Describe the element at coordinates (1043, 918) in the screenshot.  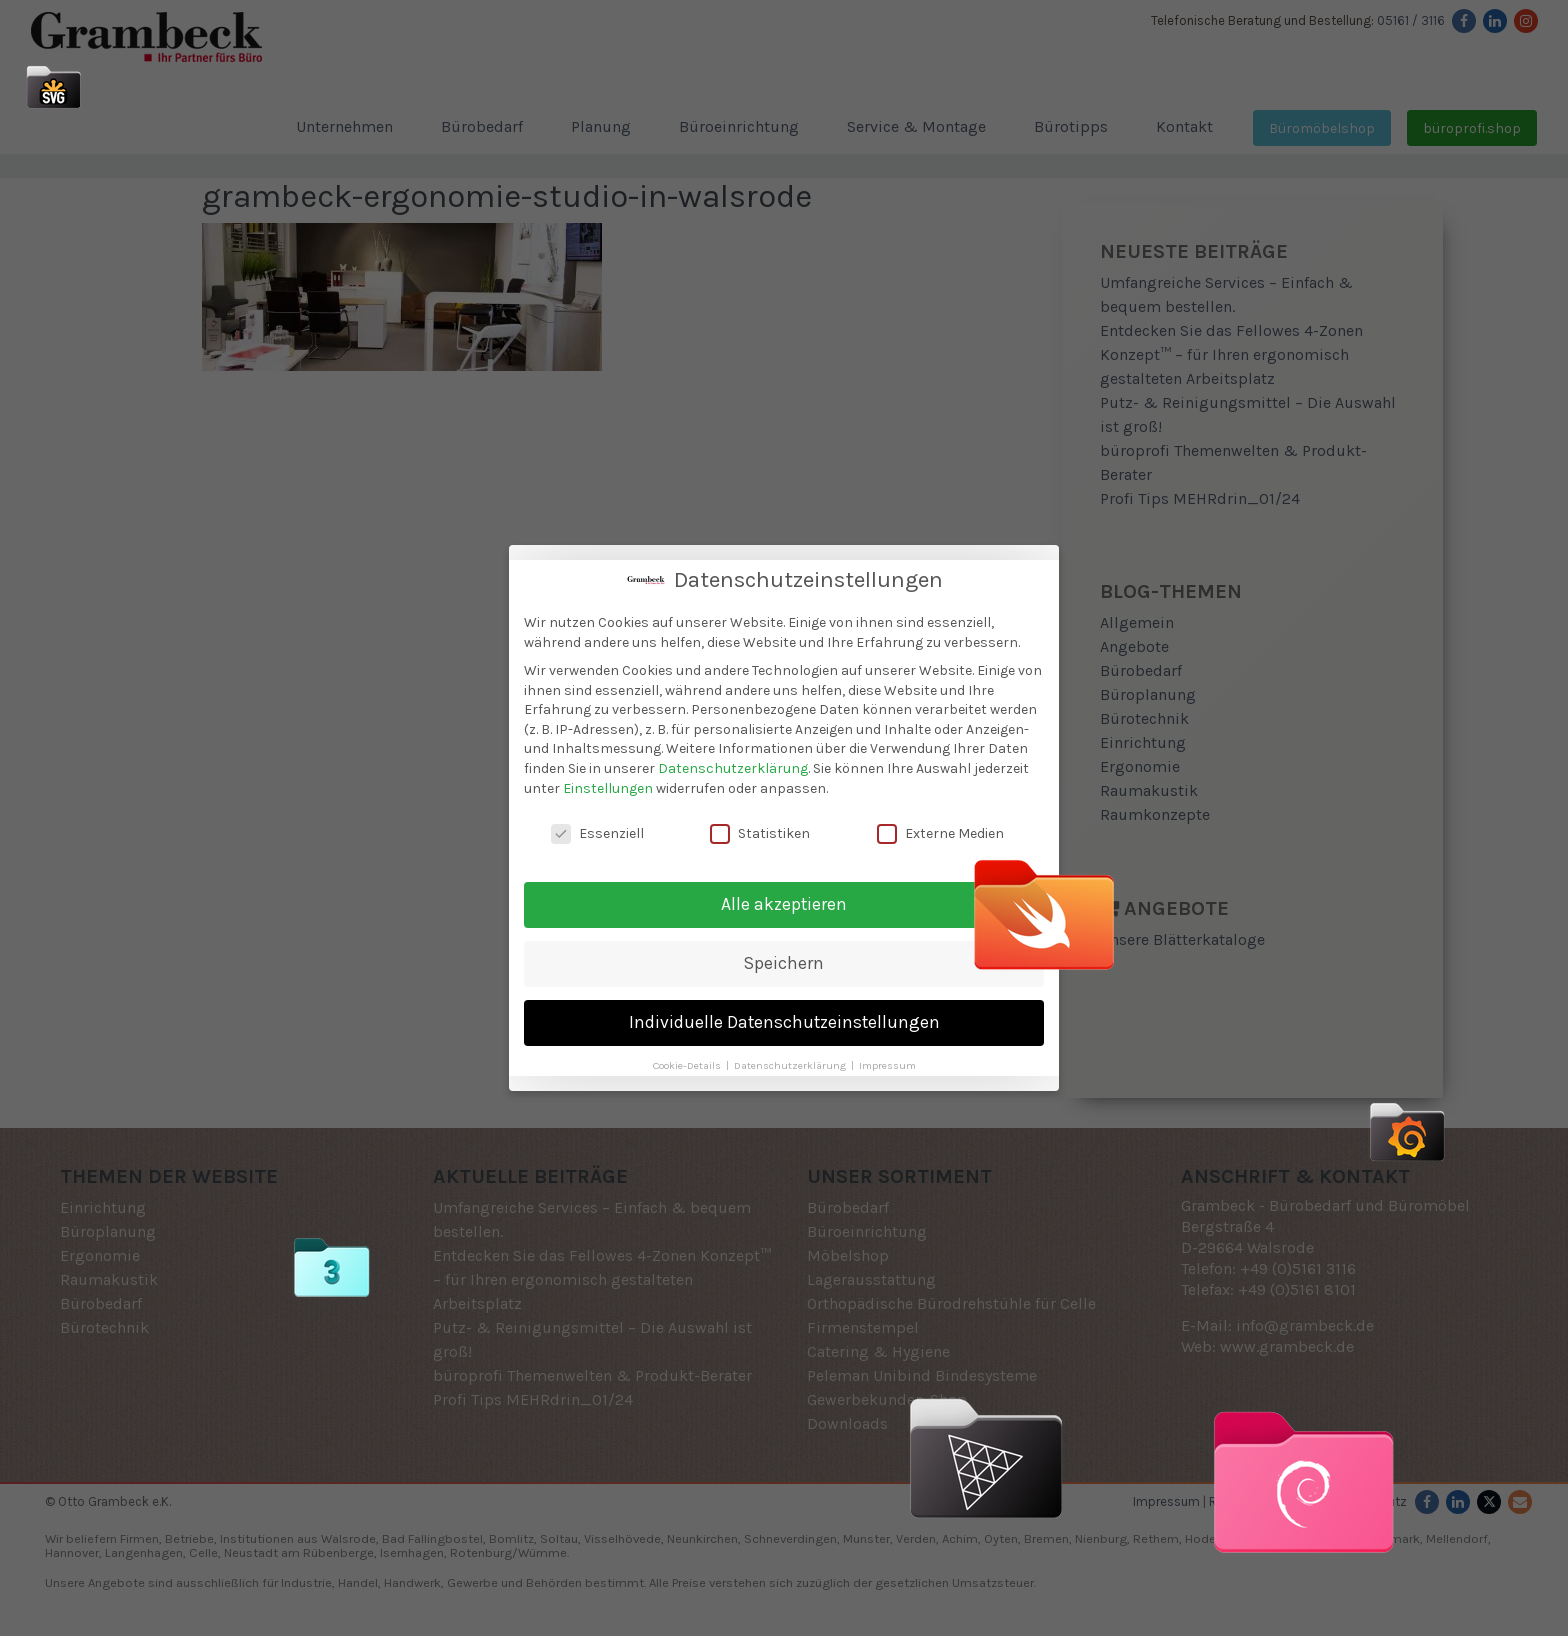
I see `folder containing swift programming projects` at that location.